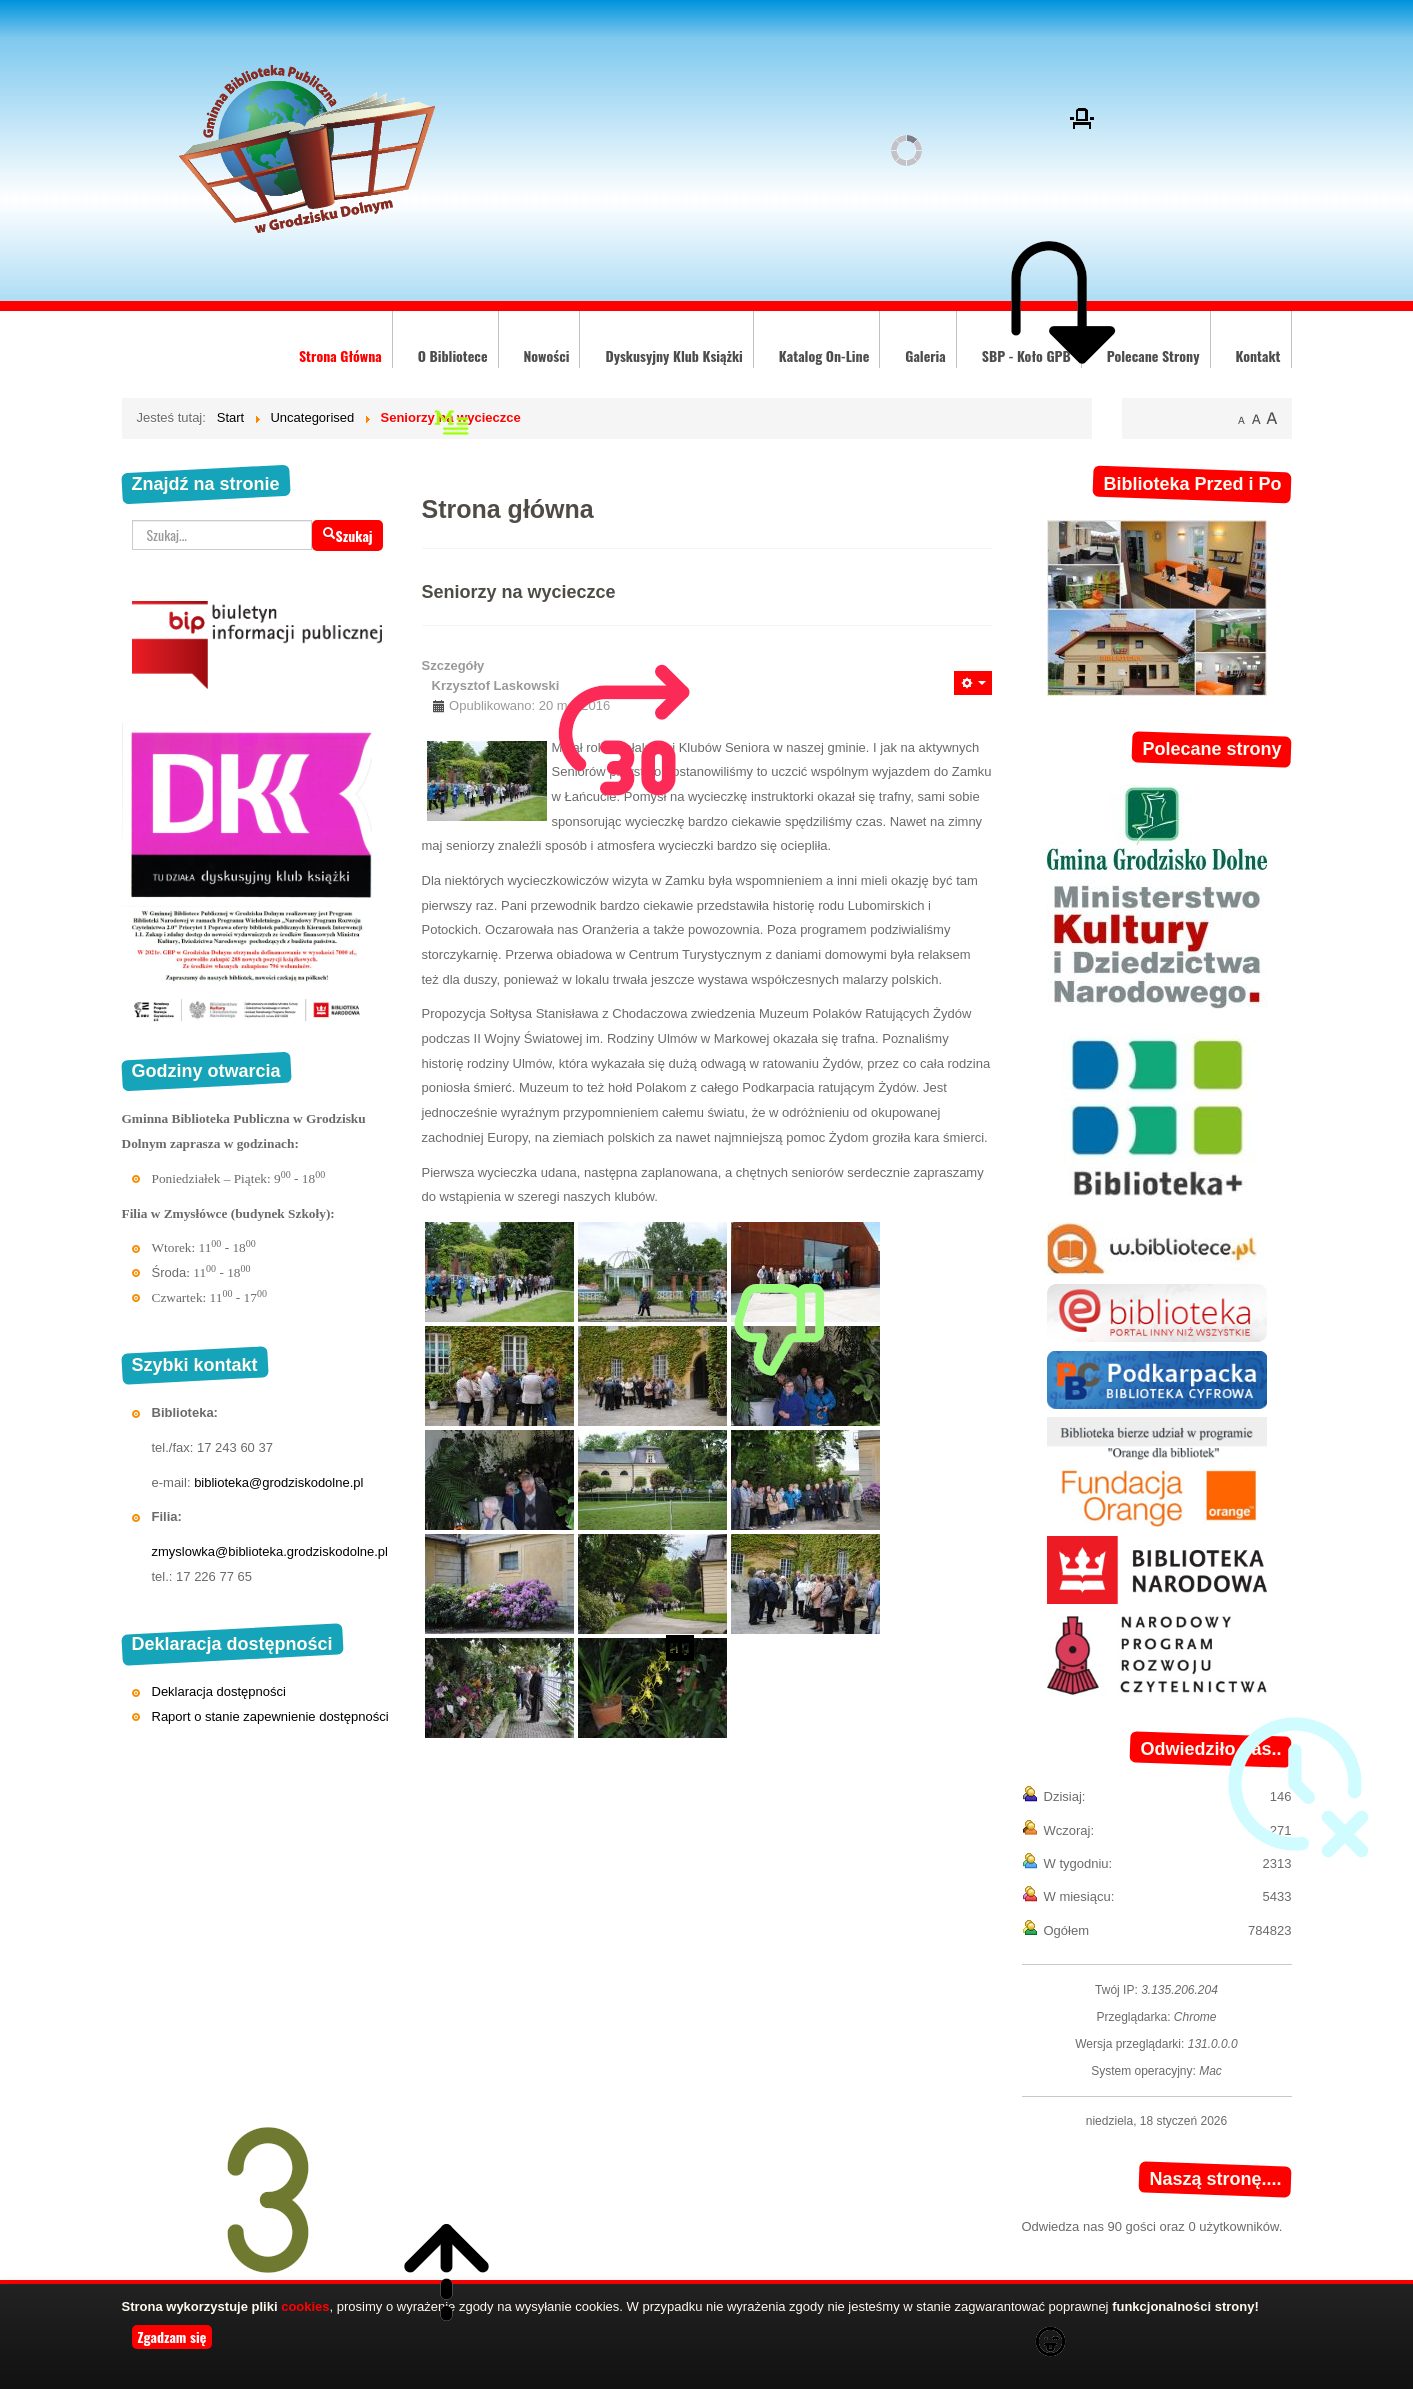 The image size is (1413, 2389). What do you see at coordinates (680, 1648) in the screenshot?
I see `switch to high quality playback` at bounding box center [680, 1648].